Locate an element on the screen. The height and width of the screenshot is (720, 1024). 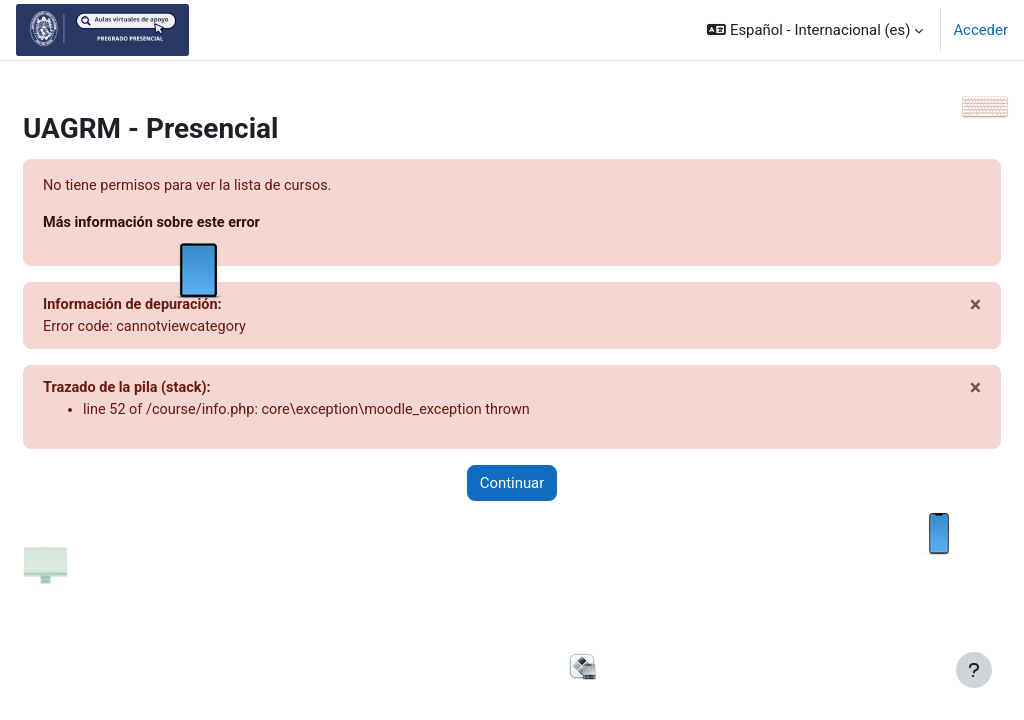
launch boot camp assistant to install windows on your mac is located at coordinates (582, 666).